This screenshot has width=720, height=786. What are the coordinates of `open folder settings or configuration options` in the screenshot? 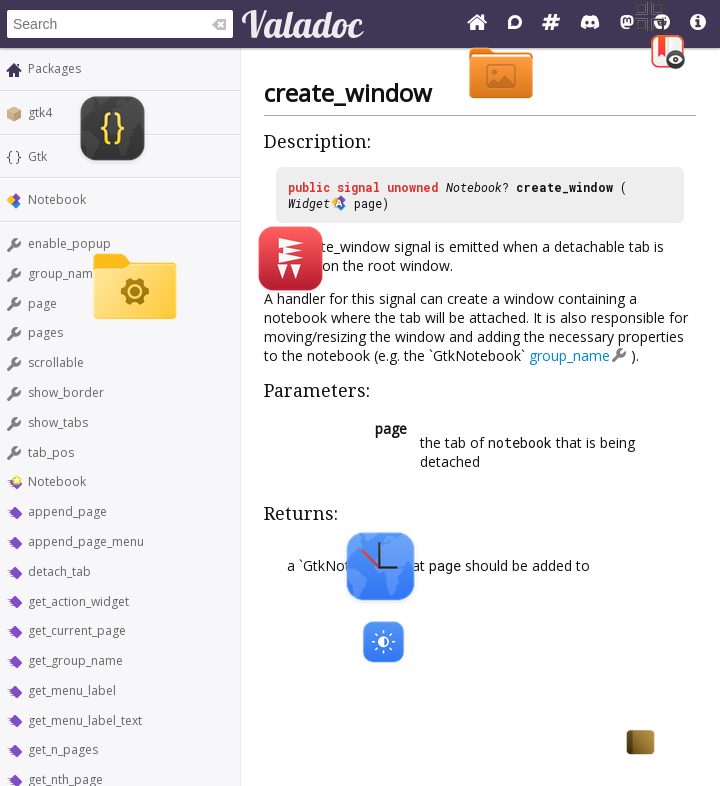 It's located at (134, 288).